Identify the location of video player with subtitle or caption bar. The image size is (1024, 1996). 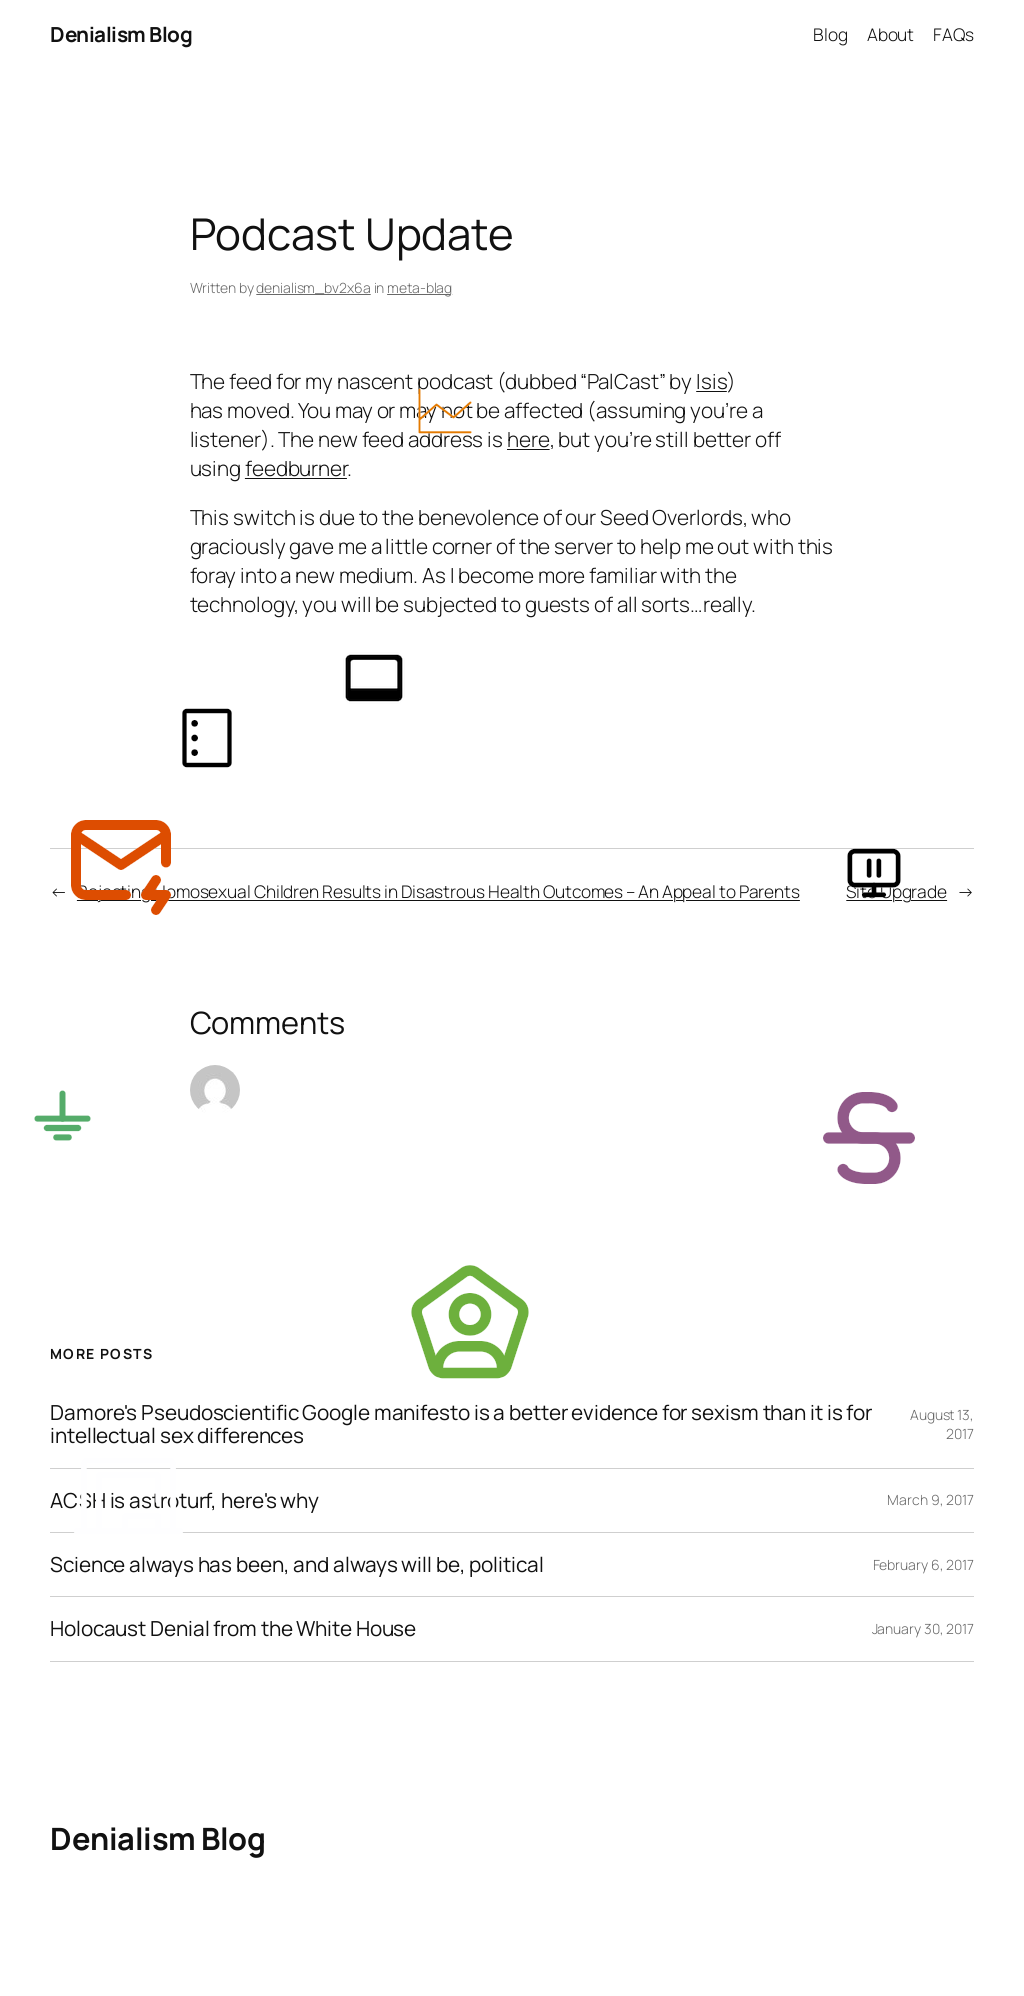
(374, 678).